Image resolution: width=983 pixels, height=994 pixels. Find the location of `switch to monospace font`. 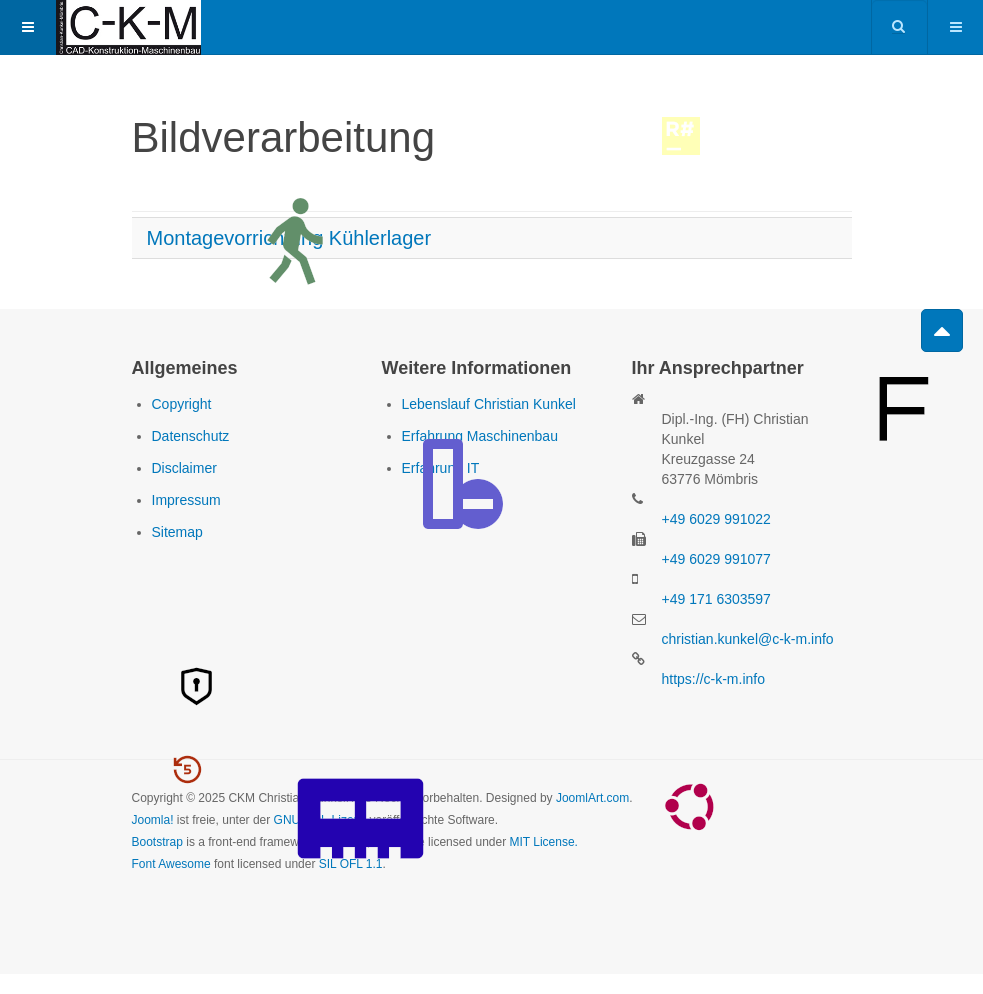

switch to monospace font is located at coordinates (902, 407).